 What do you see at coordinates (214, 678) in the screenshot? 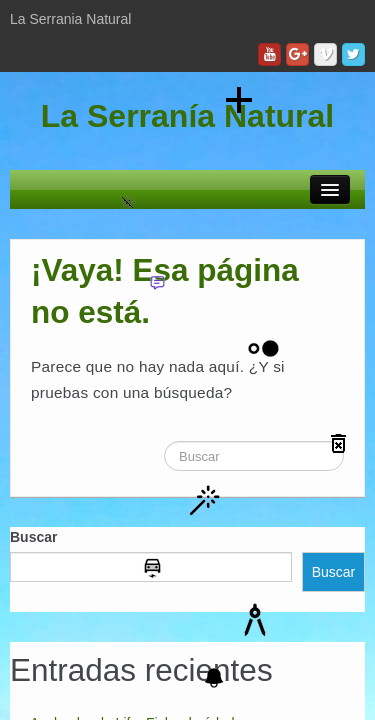
I see `view notifications` at bounding box center [214, 678].